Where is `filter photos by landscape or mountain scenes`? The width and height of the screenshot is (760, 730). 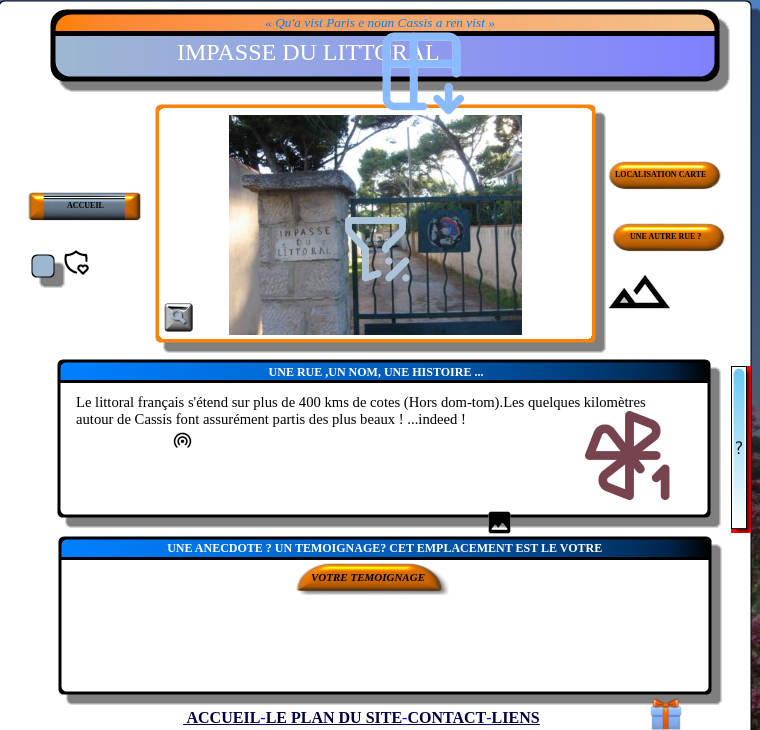
filter photos by landscape or mountain scenes is located at coordinates (639, 291).